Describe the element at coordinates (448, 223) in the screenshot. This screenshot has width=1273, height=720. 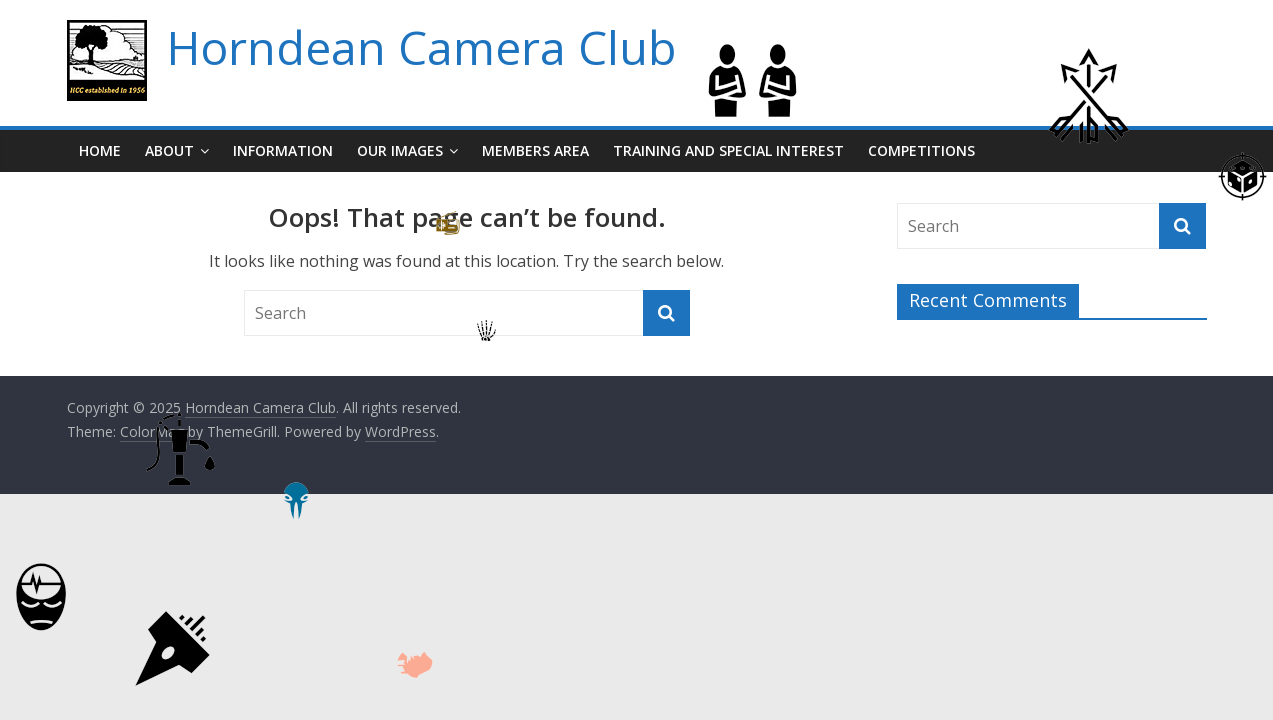
I see `access radio or audio streaming features` at that location.